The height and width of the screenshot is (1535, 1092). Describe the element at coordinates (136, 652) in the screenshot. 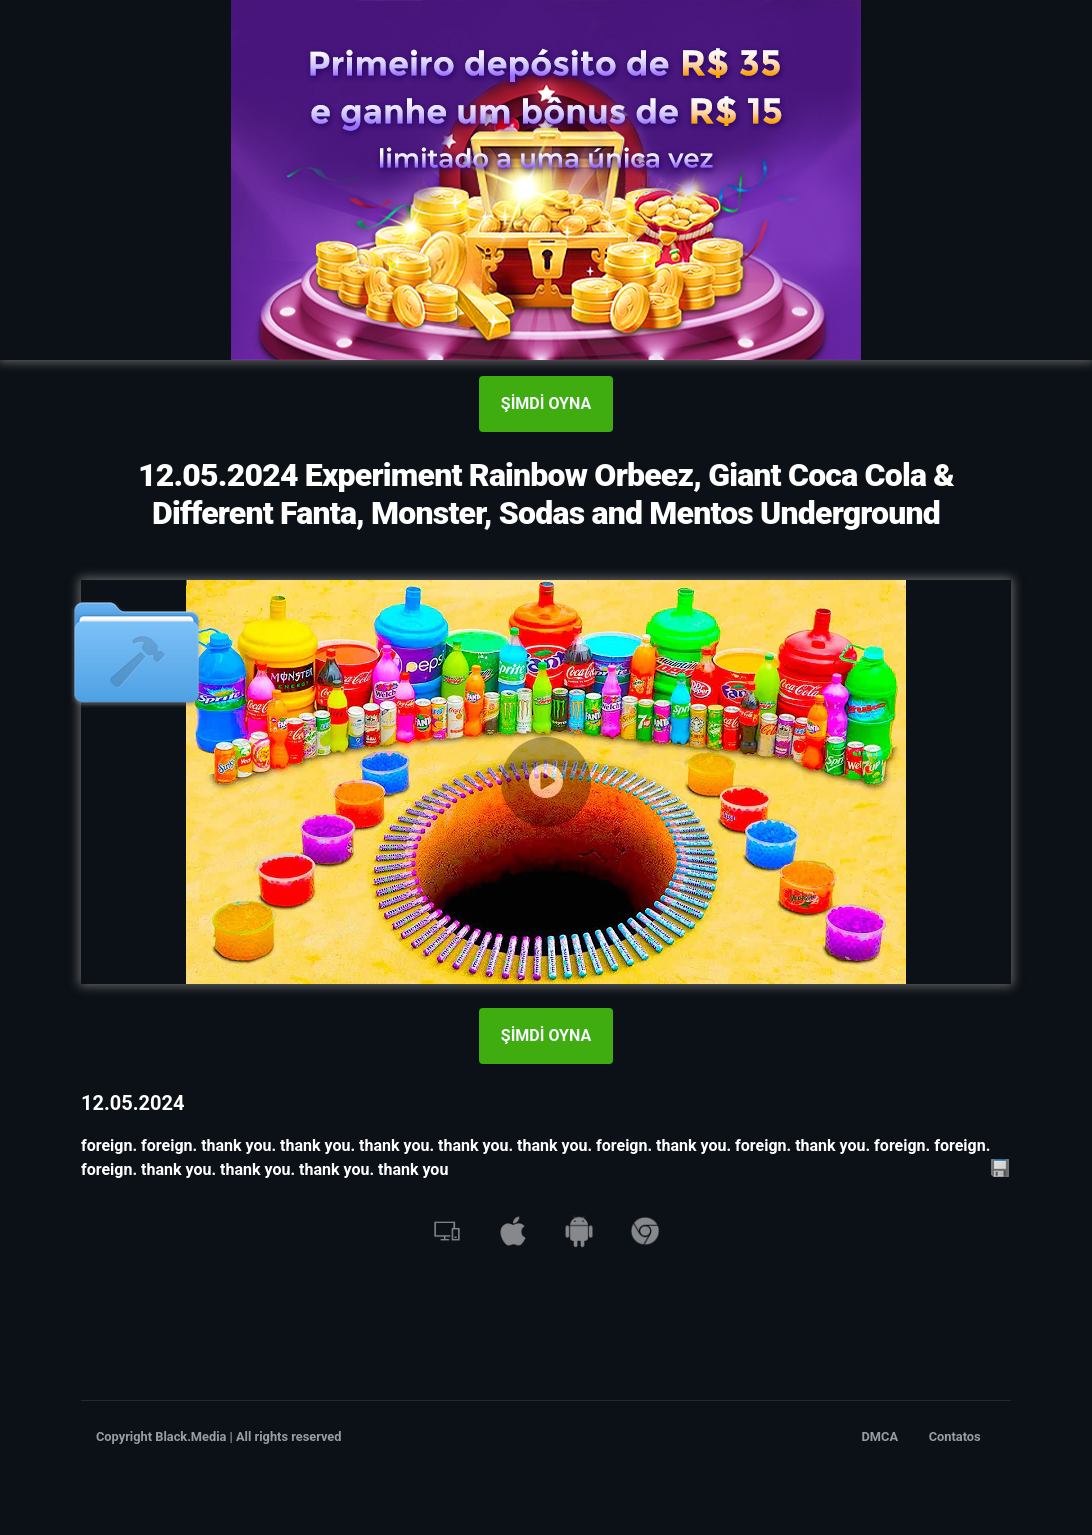

I see `open developer files and projects folder` at that location.